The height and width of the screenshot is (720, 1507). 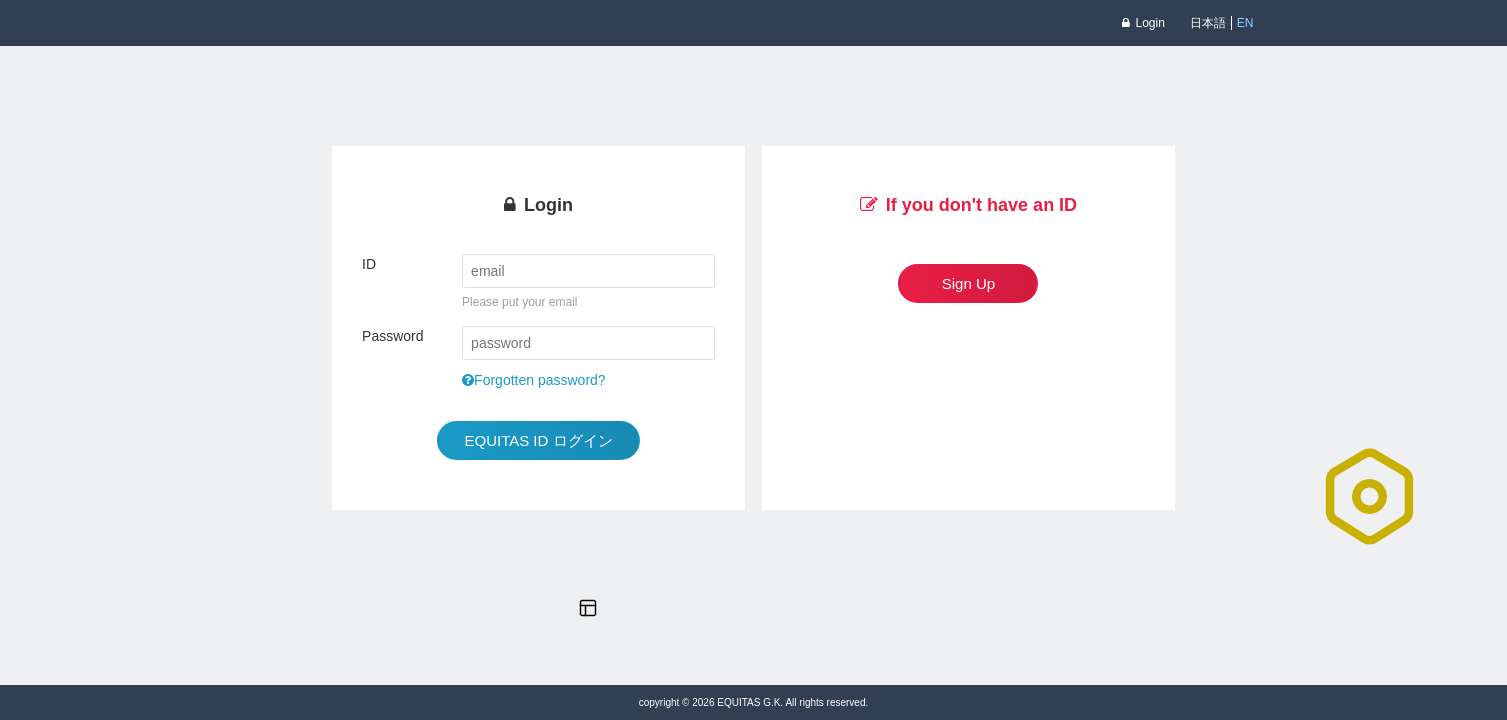 What do you see at coordinates (1369, 496) in the screenshot?
I see `access settings or preferences` at bounding box center [1369, 496].